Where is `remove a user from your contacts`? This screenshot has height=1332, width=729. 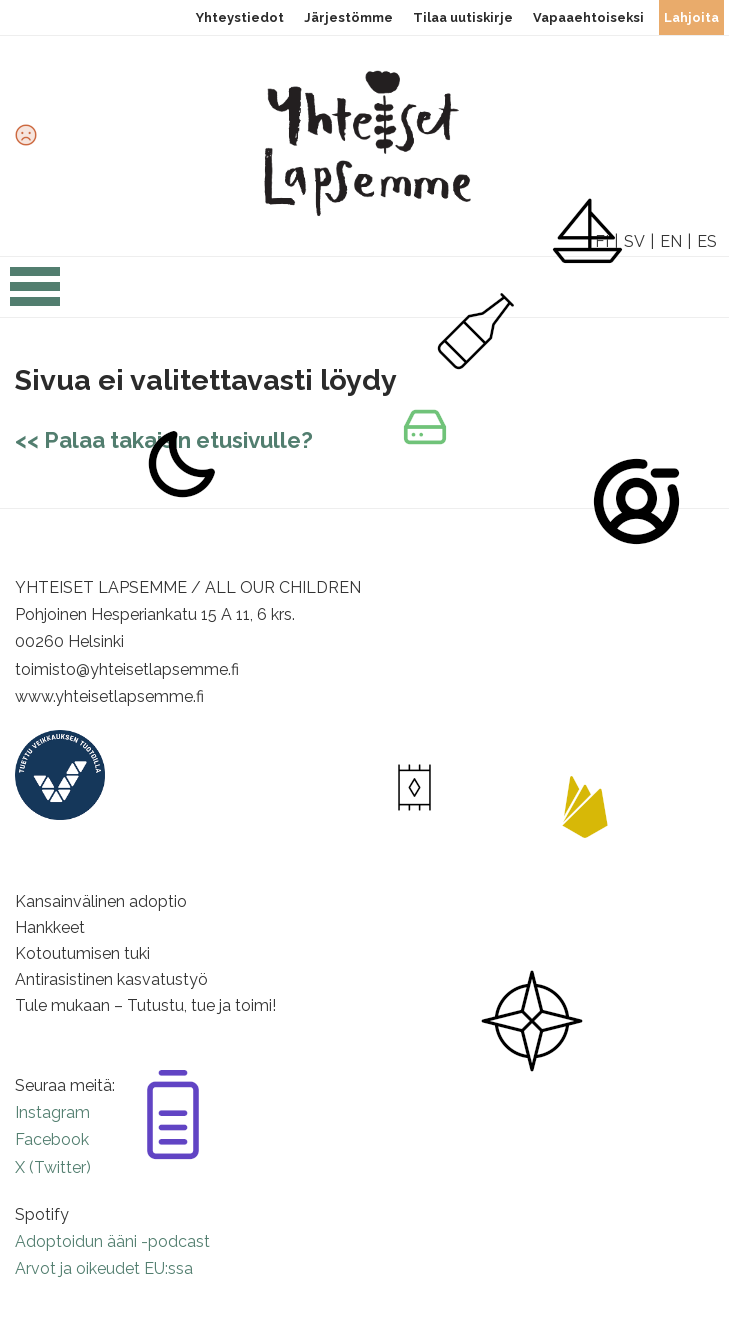
remove a user from your contacts is located at coordinates (636, 501).